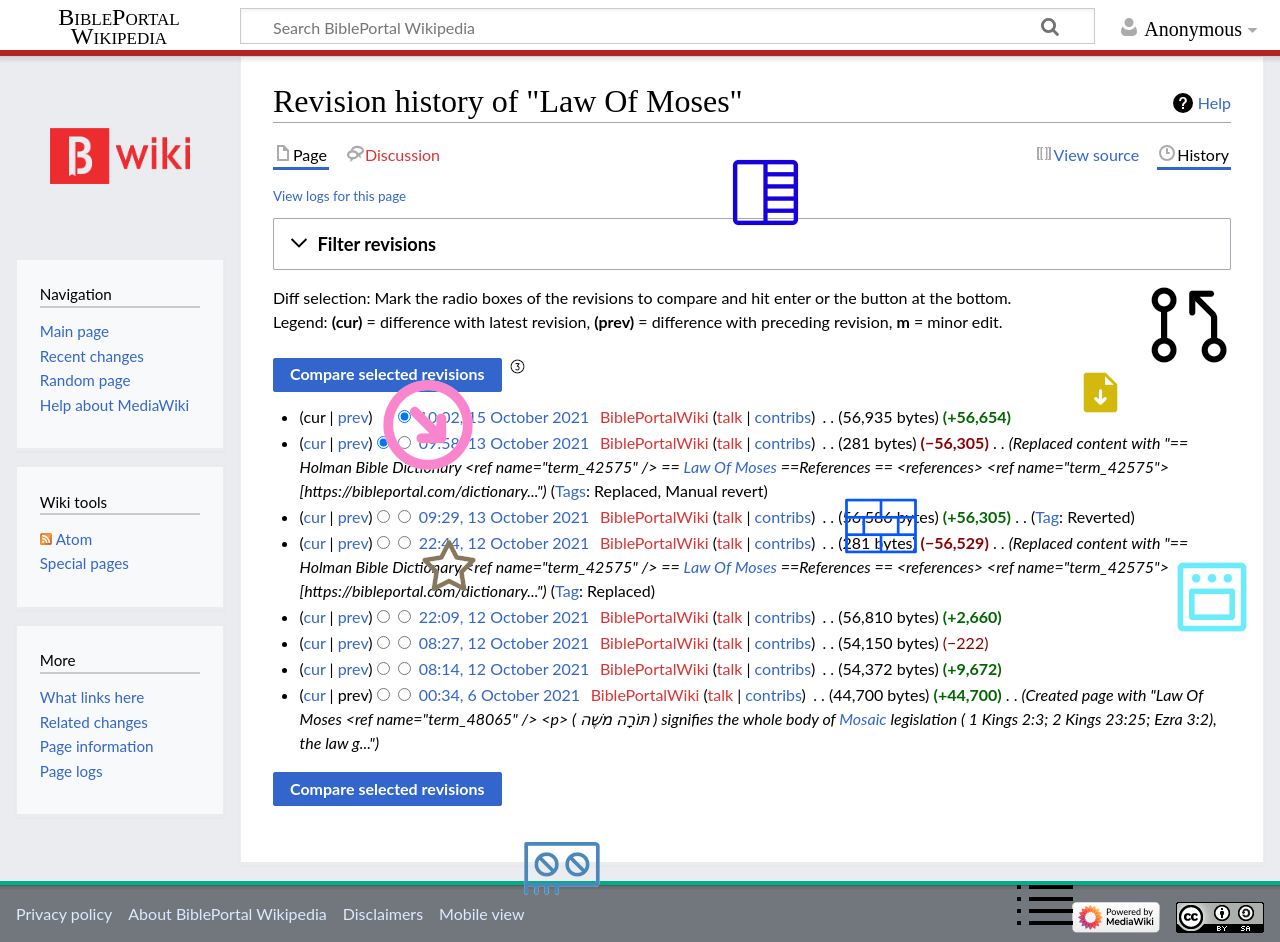 Image resolution: width=1280 pixels, height=942 pixels. What do you see at coordinates (881, 526) in the screenshot?
I see `view or edit wall layout` at bounding box center [881, 526].